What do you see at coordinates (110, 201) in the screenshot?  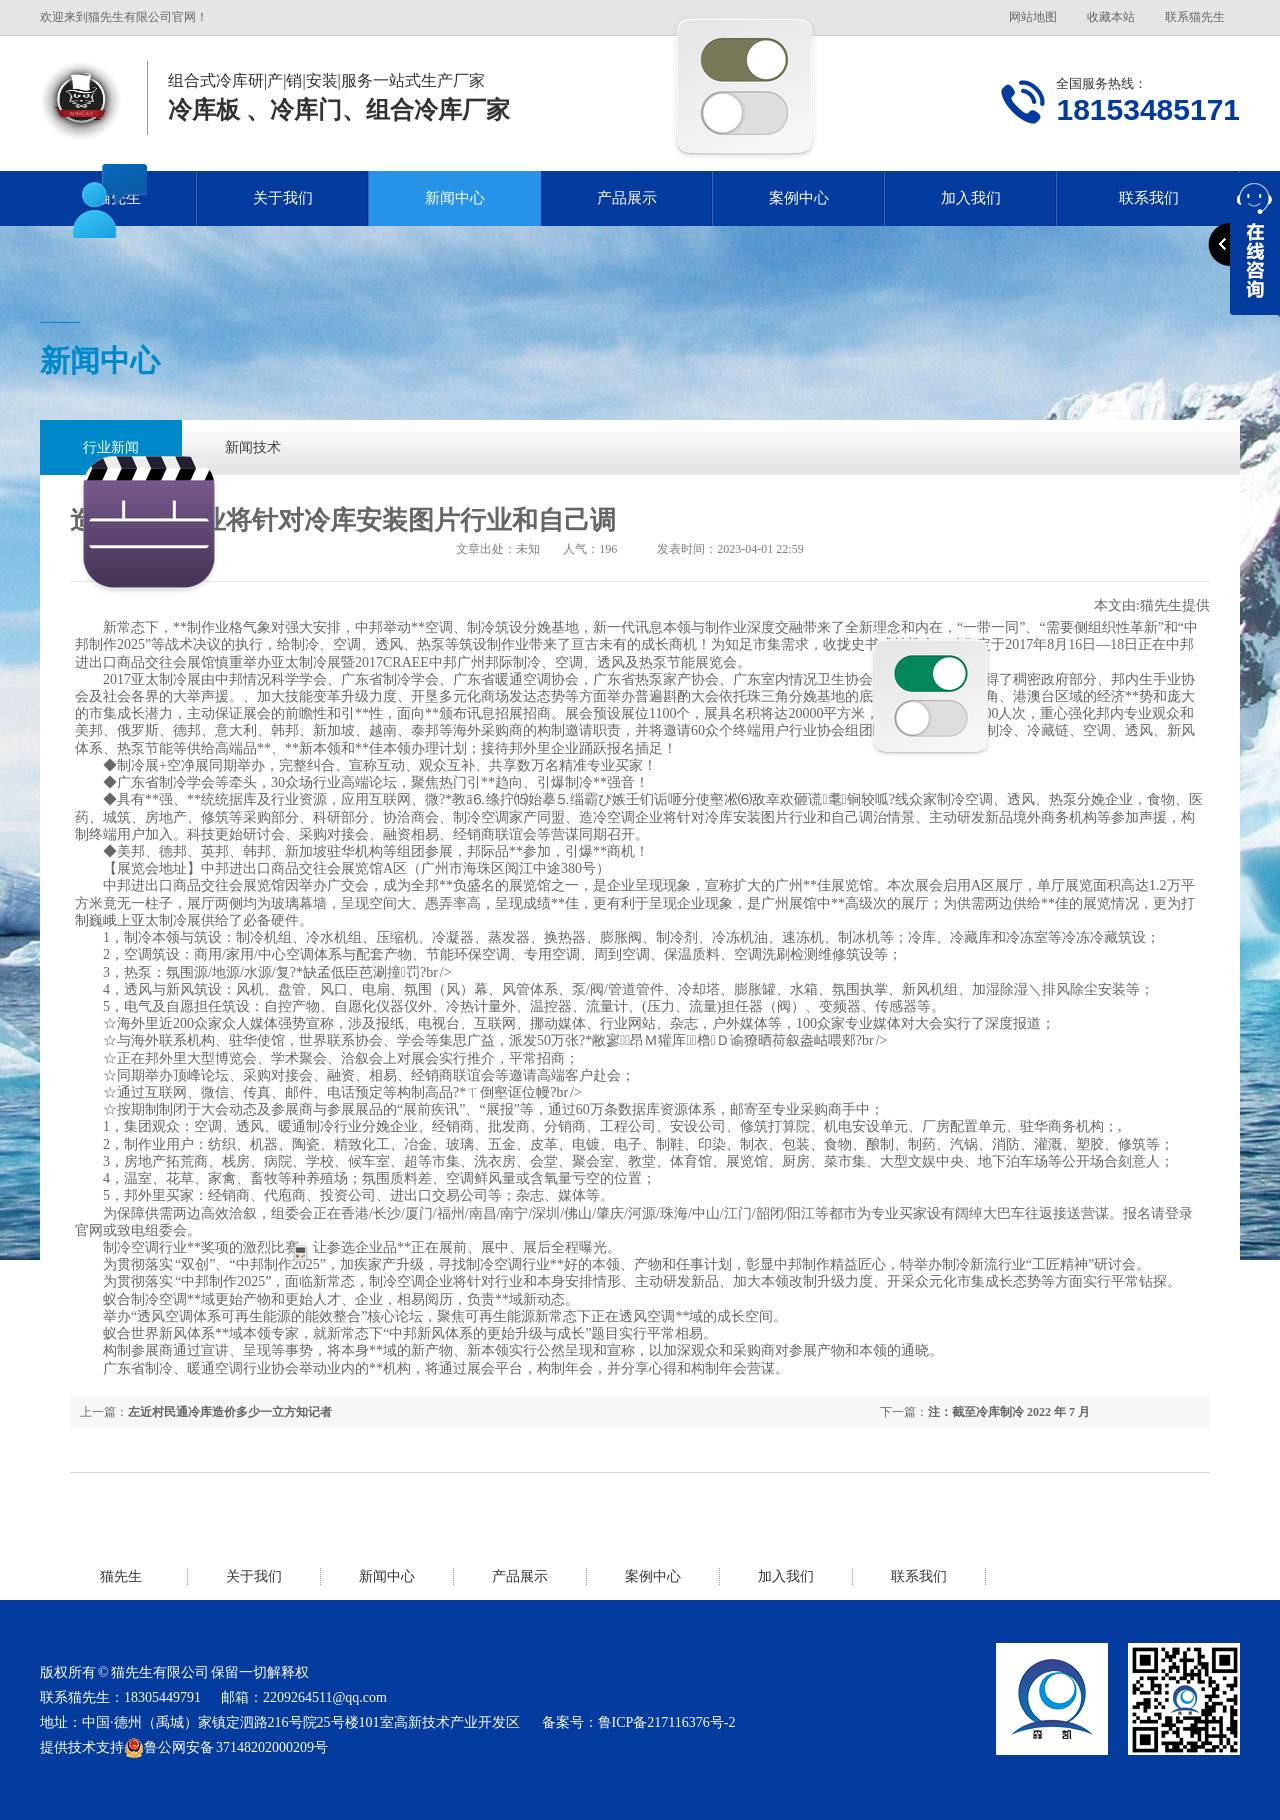 I see `open the feedback hub app` at bounding box center [110, 201].